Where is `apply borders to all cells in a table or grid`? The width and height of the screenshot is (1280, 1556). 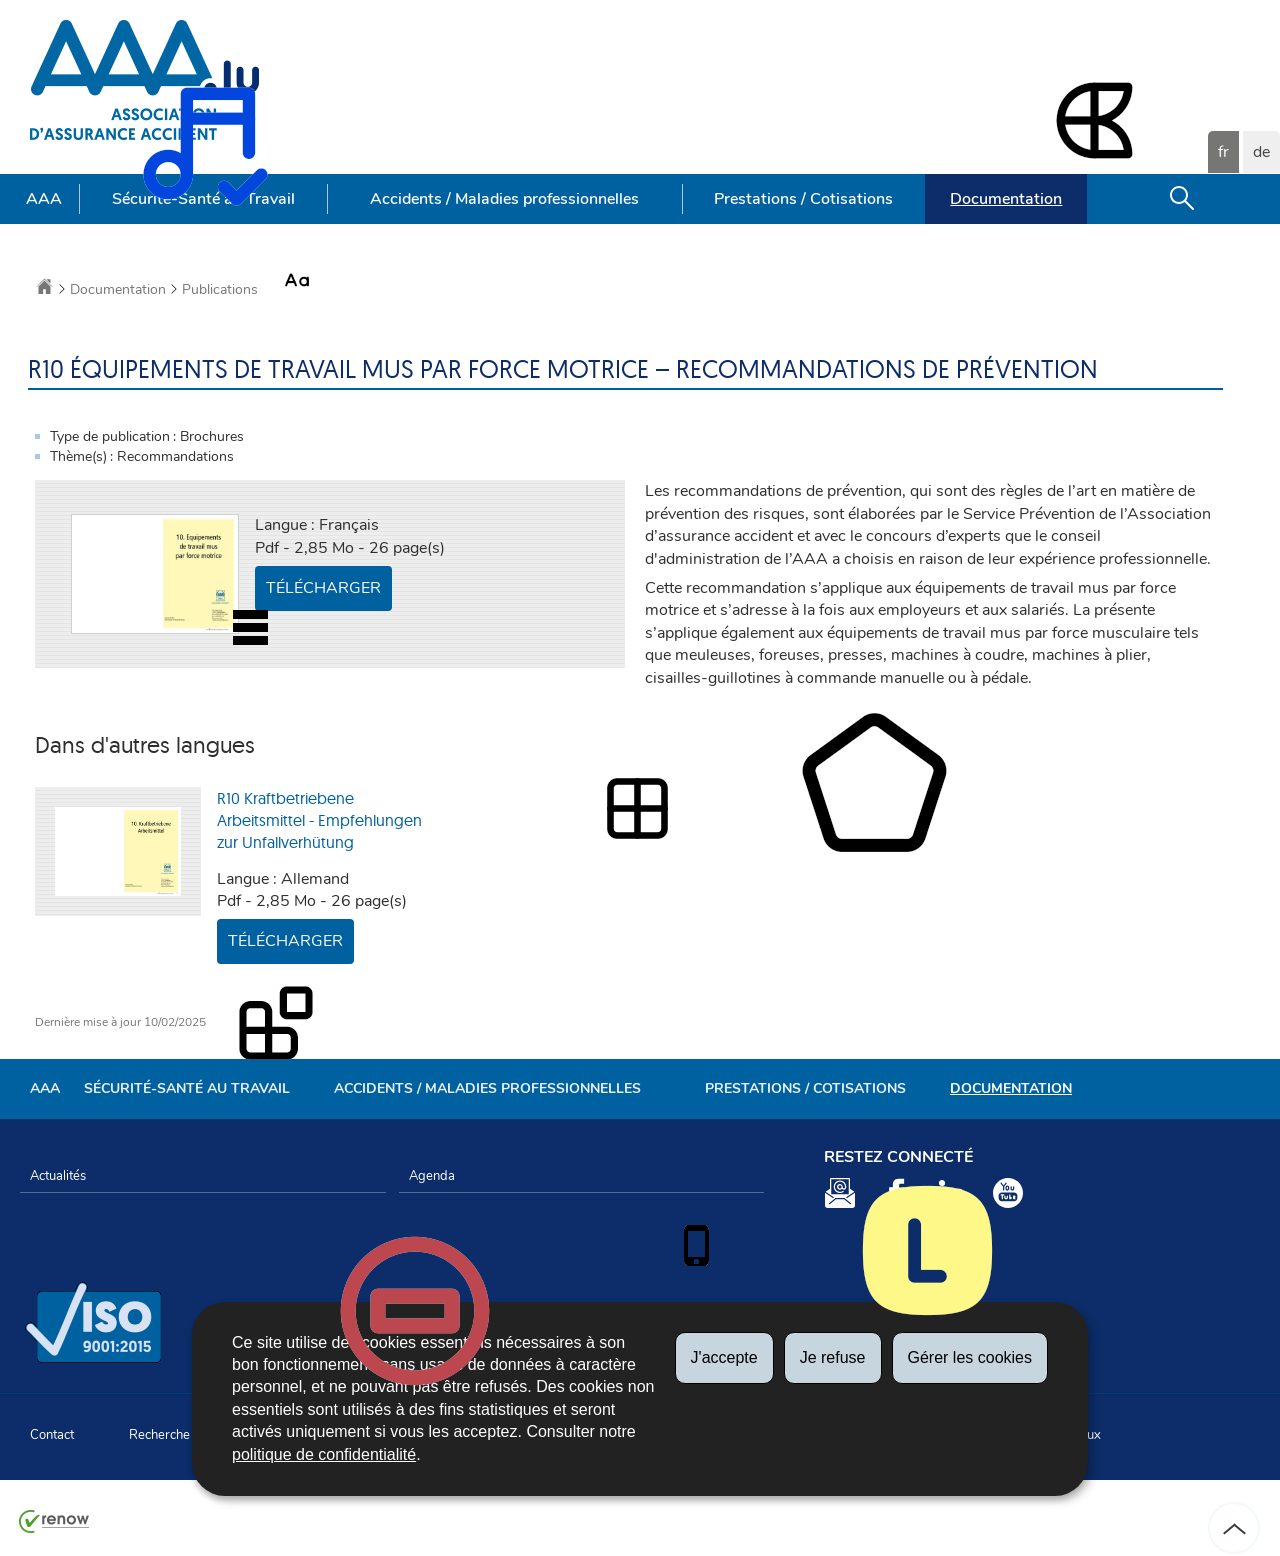 apply borders to all cells in a table or grid is located at coordinates (637, 808).